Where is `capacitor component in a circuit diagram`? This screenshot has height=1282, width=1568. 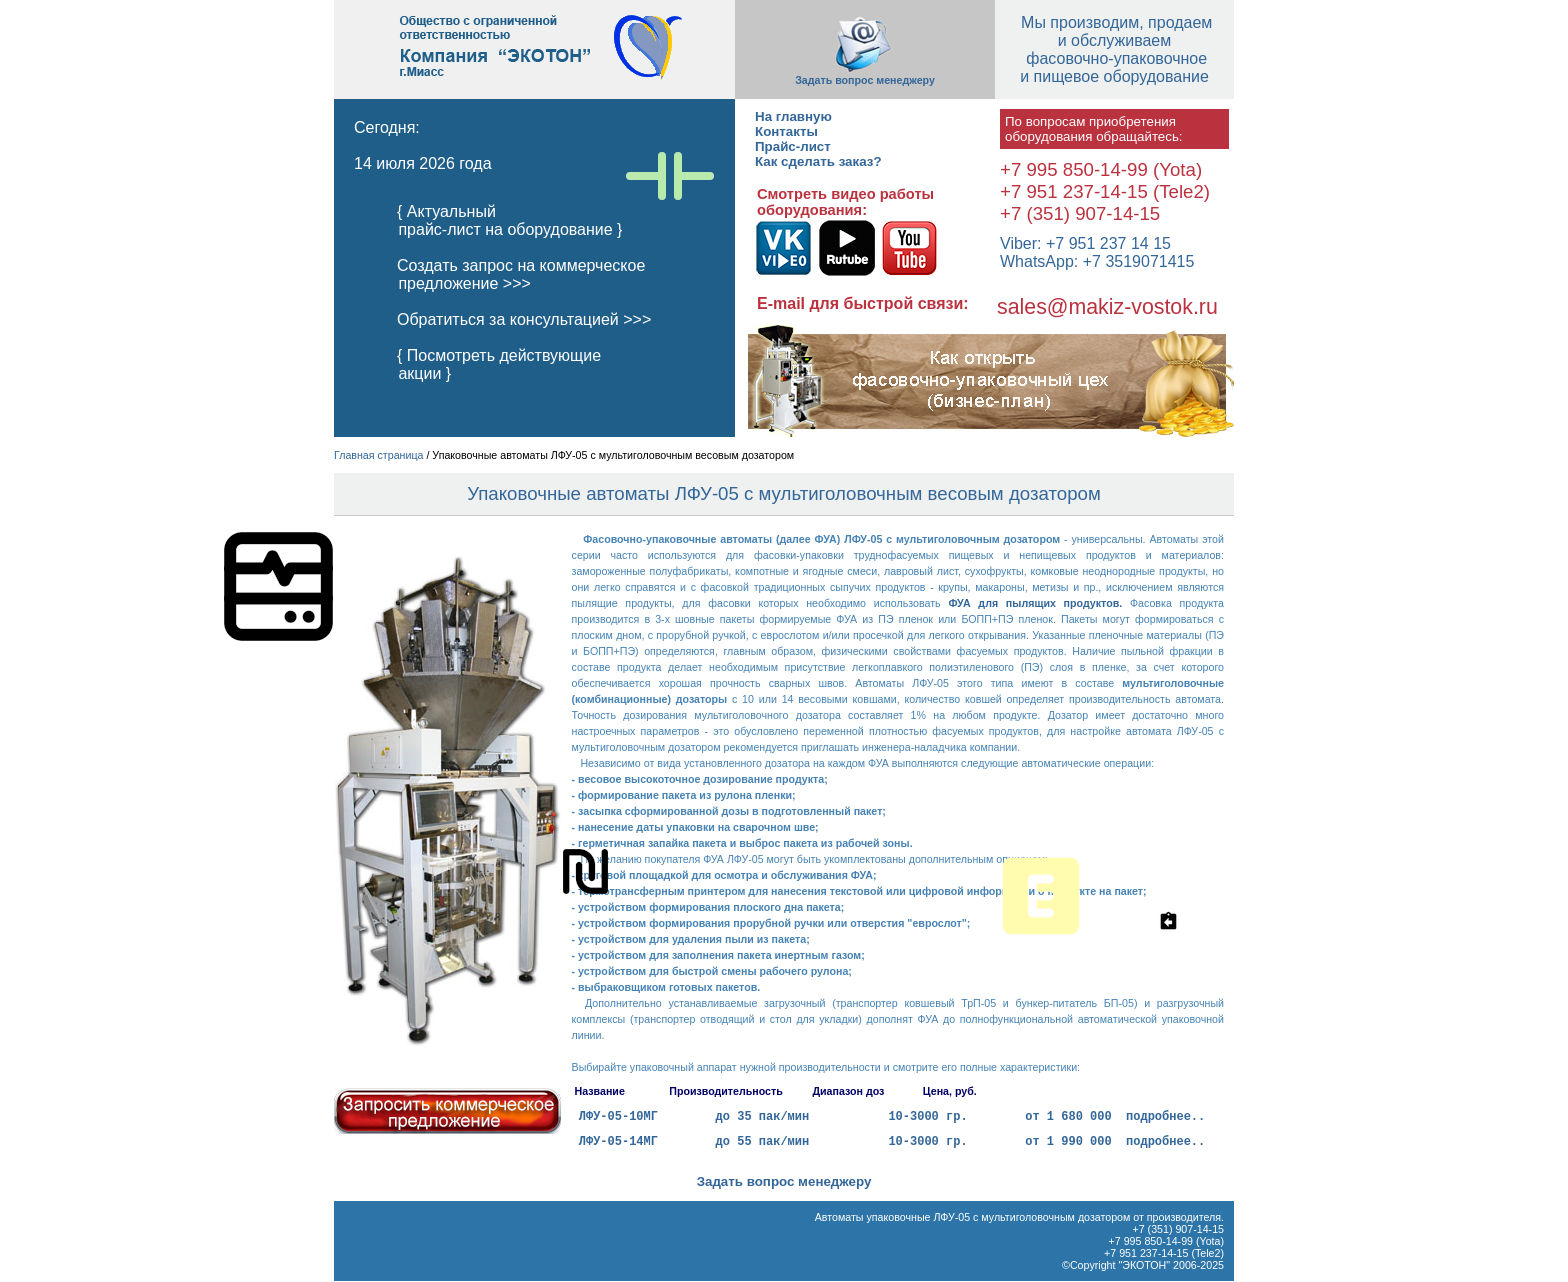 capacitor component in a circuit diagram is located at coordinates (670, 176).